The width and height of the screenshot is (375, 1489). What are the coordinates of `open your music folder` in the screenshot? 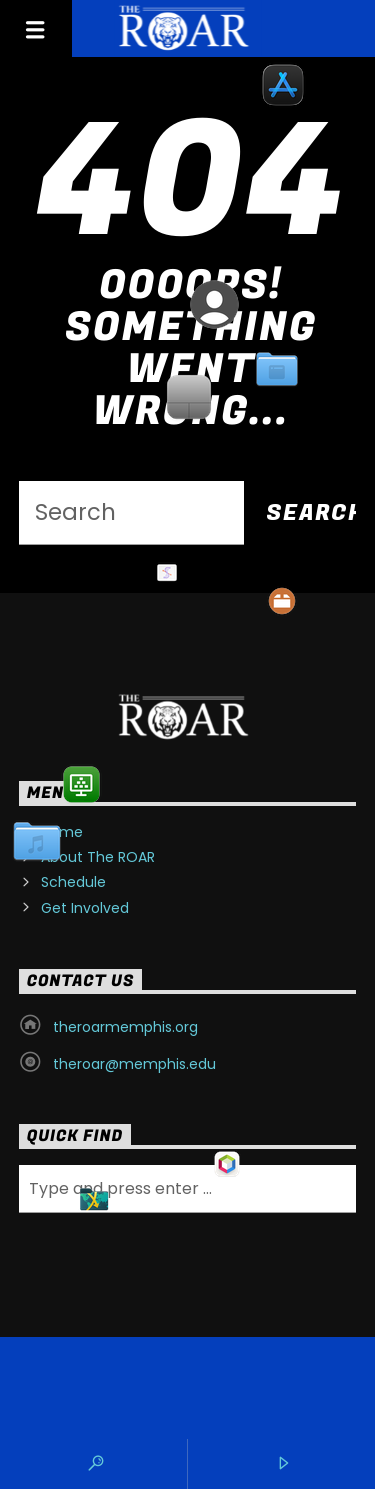 It's located at (37, 841).